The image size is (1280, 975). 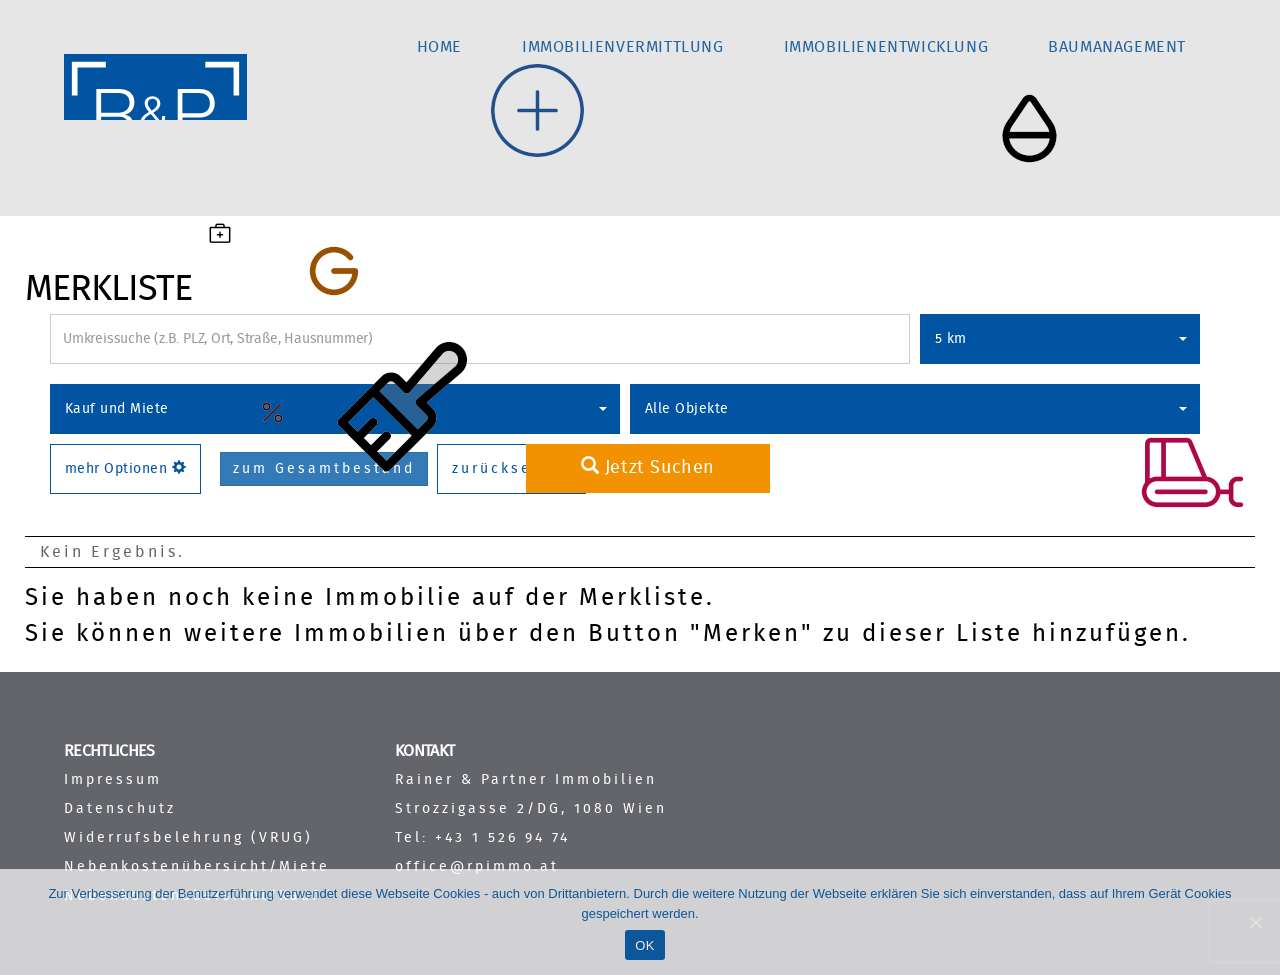 I want to click on indicates partial fill or half capacity, so click(x=1029, y=128).